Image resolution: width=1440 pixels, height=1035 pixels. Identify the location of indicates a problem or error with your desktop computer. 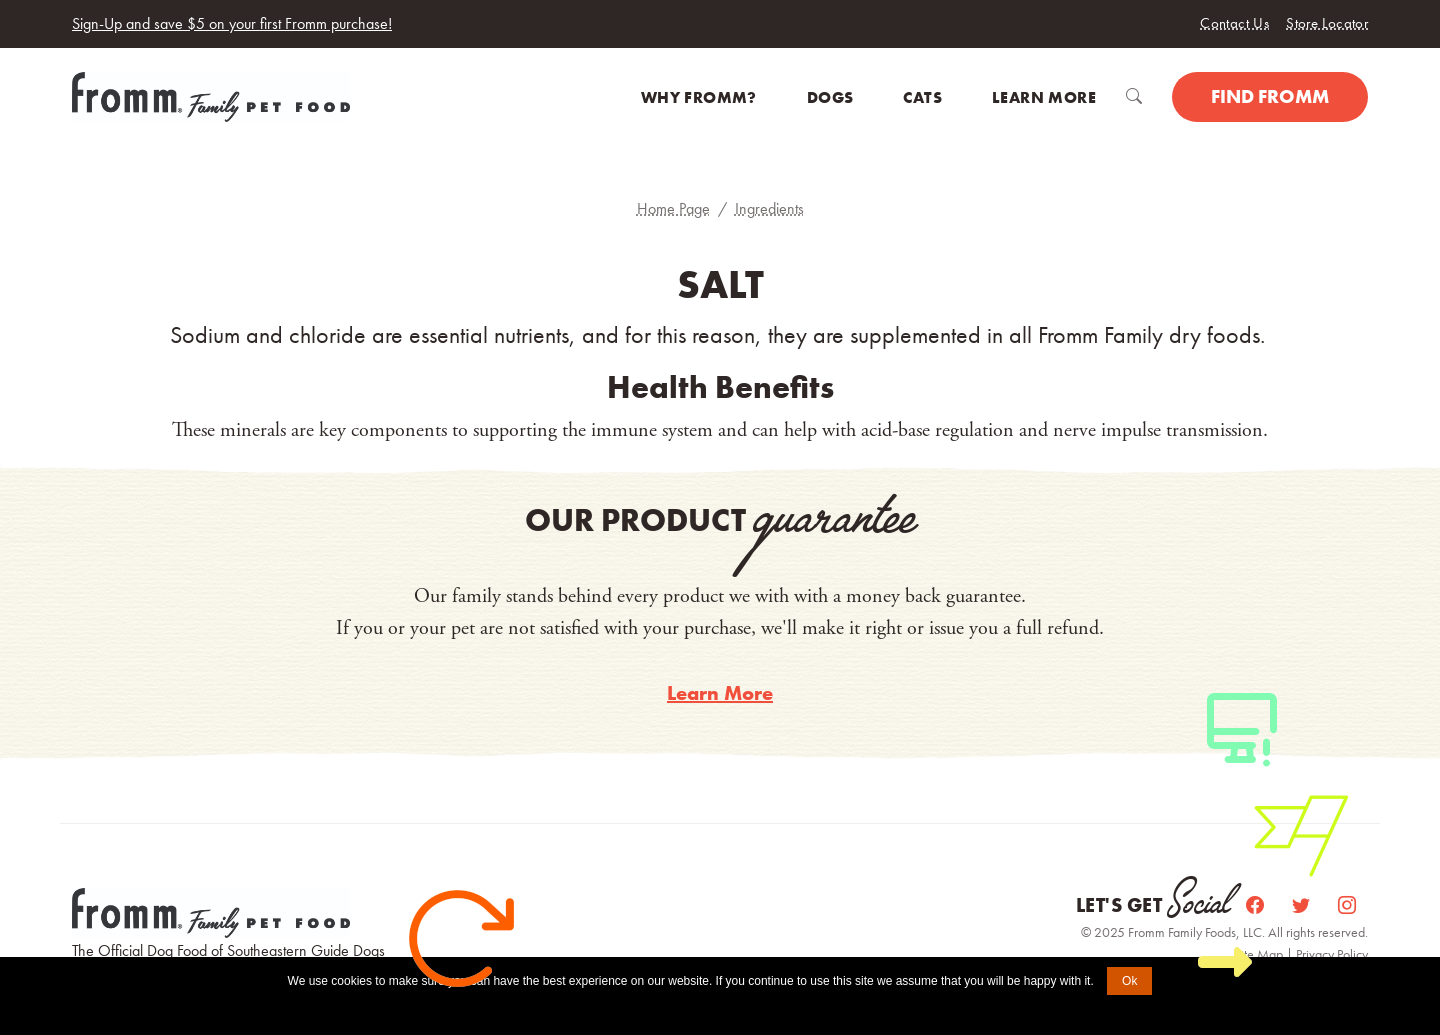
(1242, 728).